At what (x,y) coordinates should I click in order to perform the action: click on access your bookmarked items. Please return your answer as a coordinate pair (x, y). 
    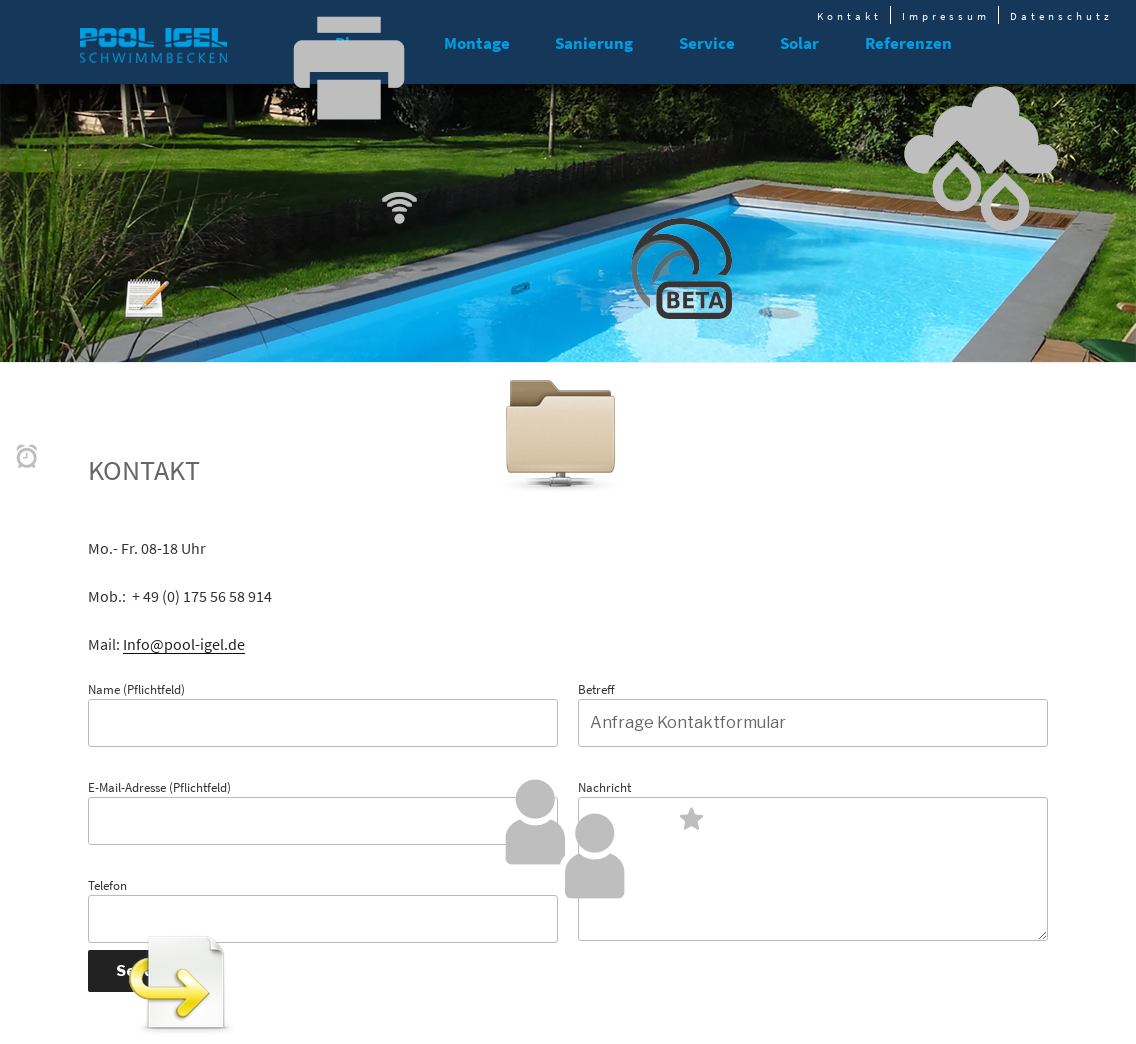
    Looking at the image, I should click on (691, 819).